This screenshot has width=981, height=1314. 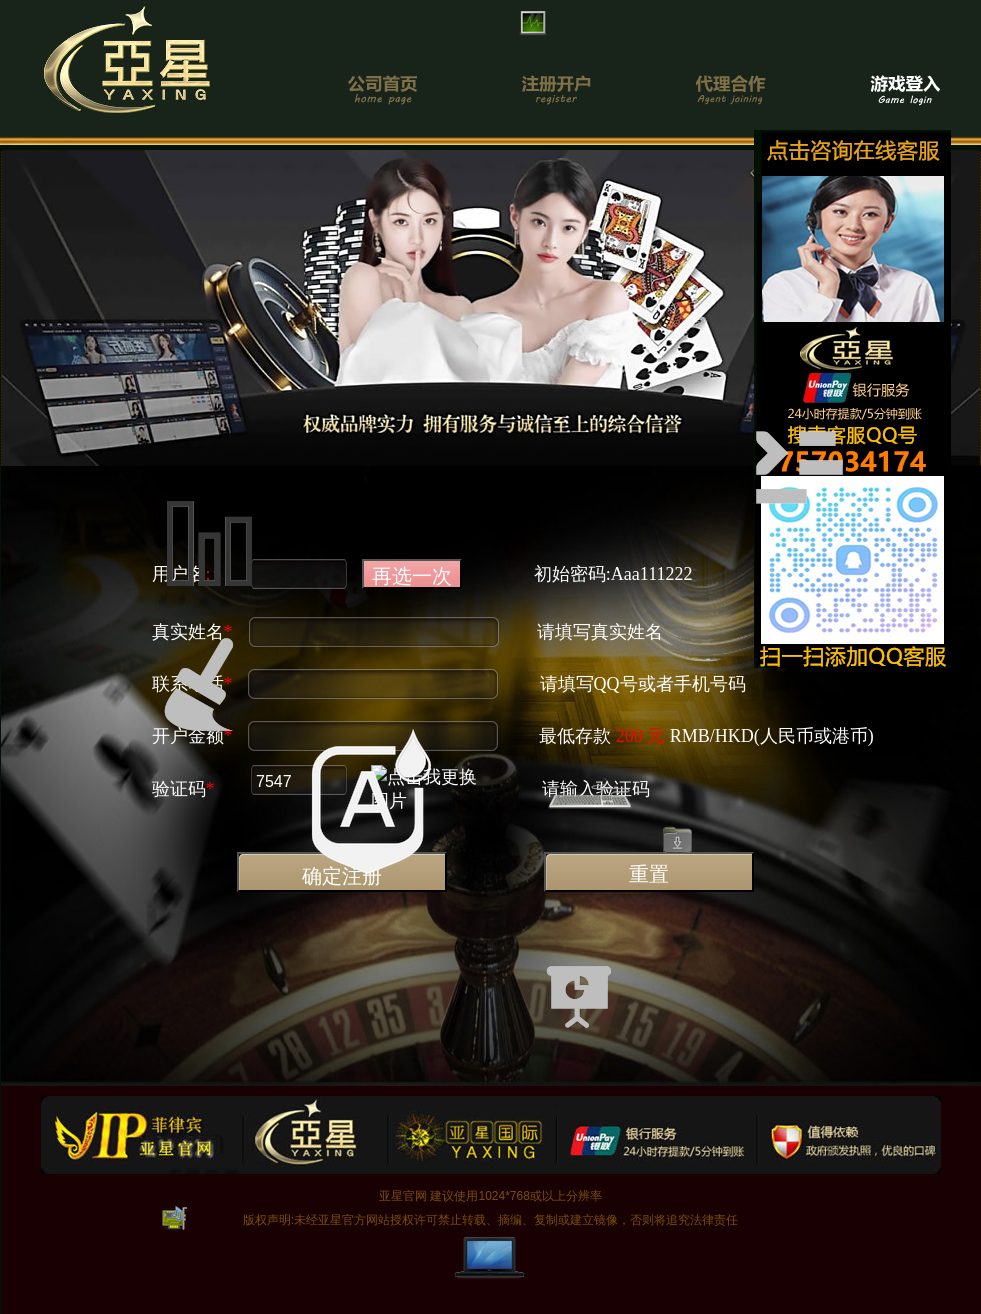 I want to click on view statistics or analytics, so click(x=209, y=543).